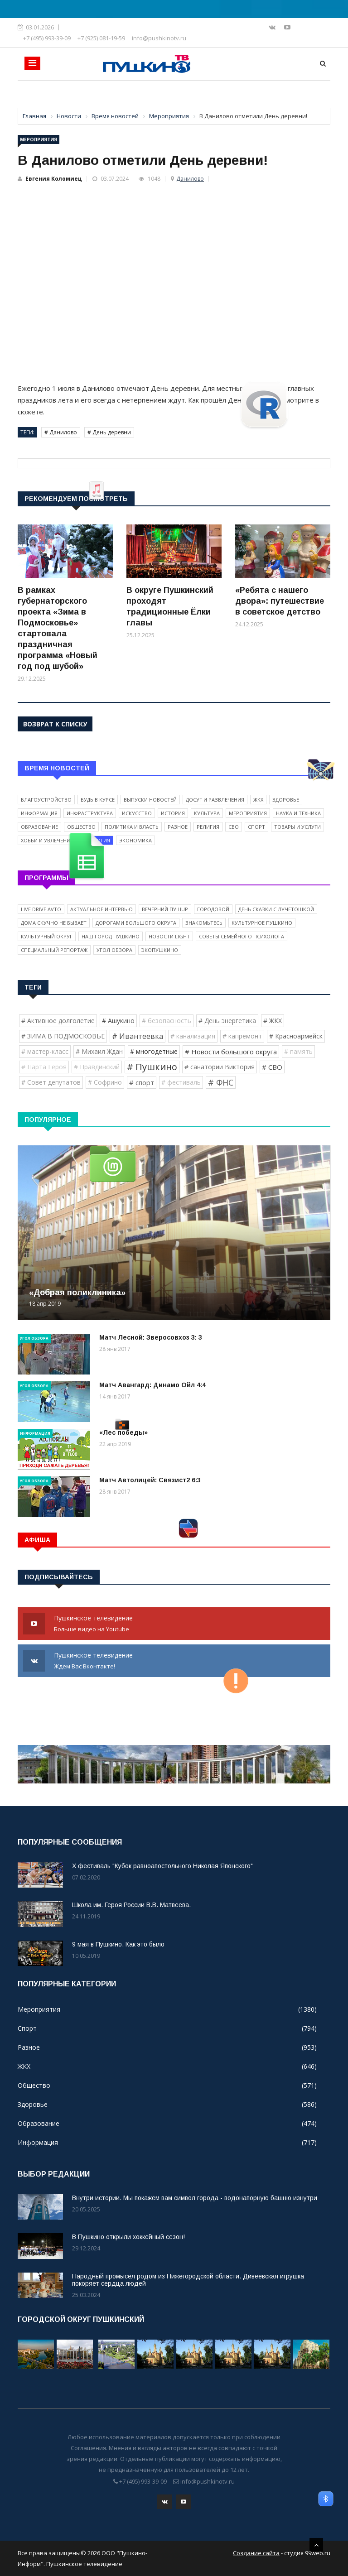 Image resolution: width=348 pixels, height=2576 pixels. I want to click on indicates locally modified file not yet staged for commit, so click(236, 1681).